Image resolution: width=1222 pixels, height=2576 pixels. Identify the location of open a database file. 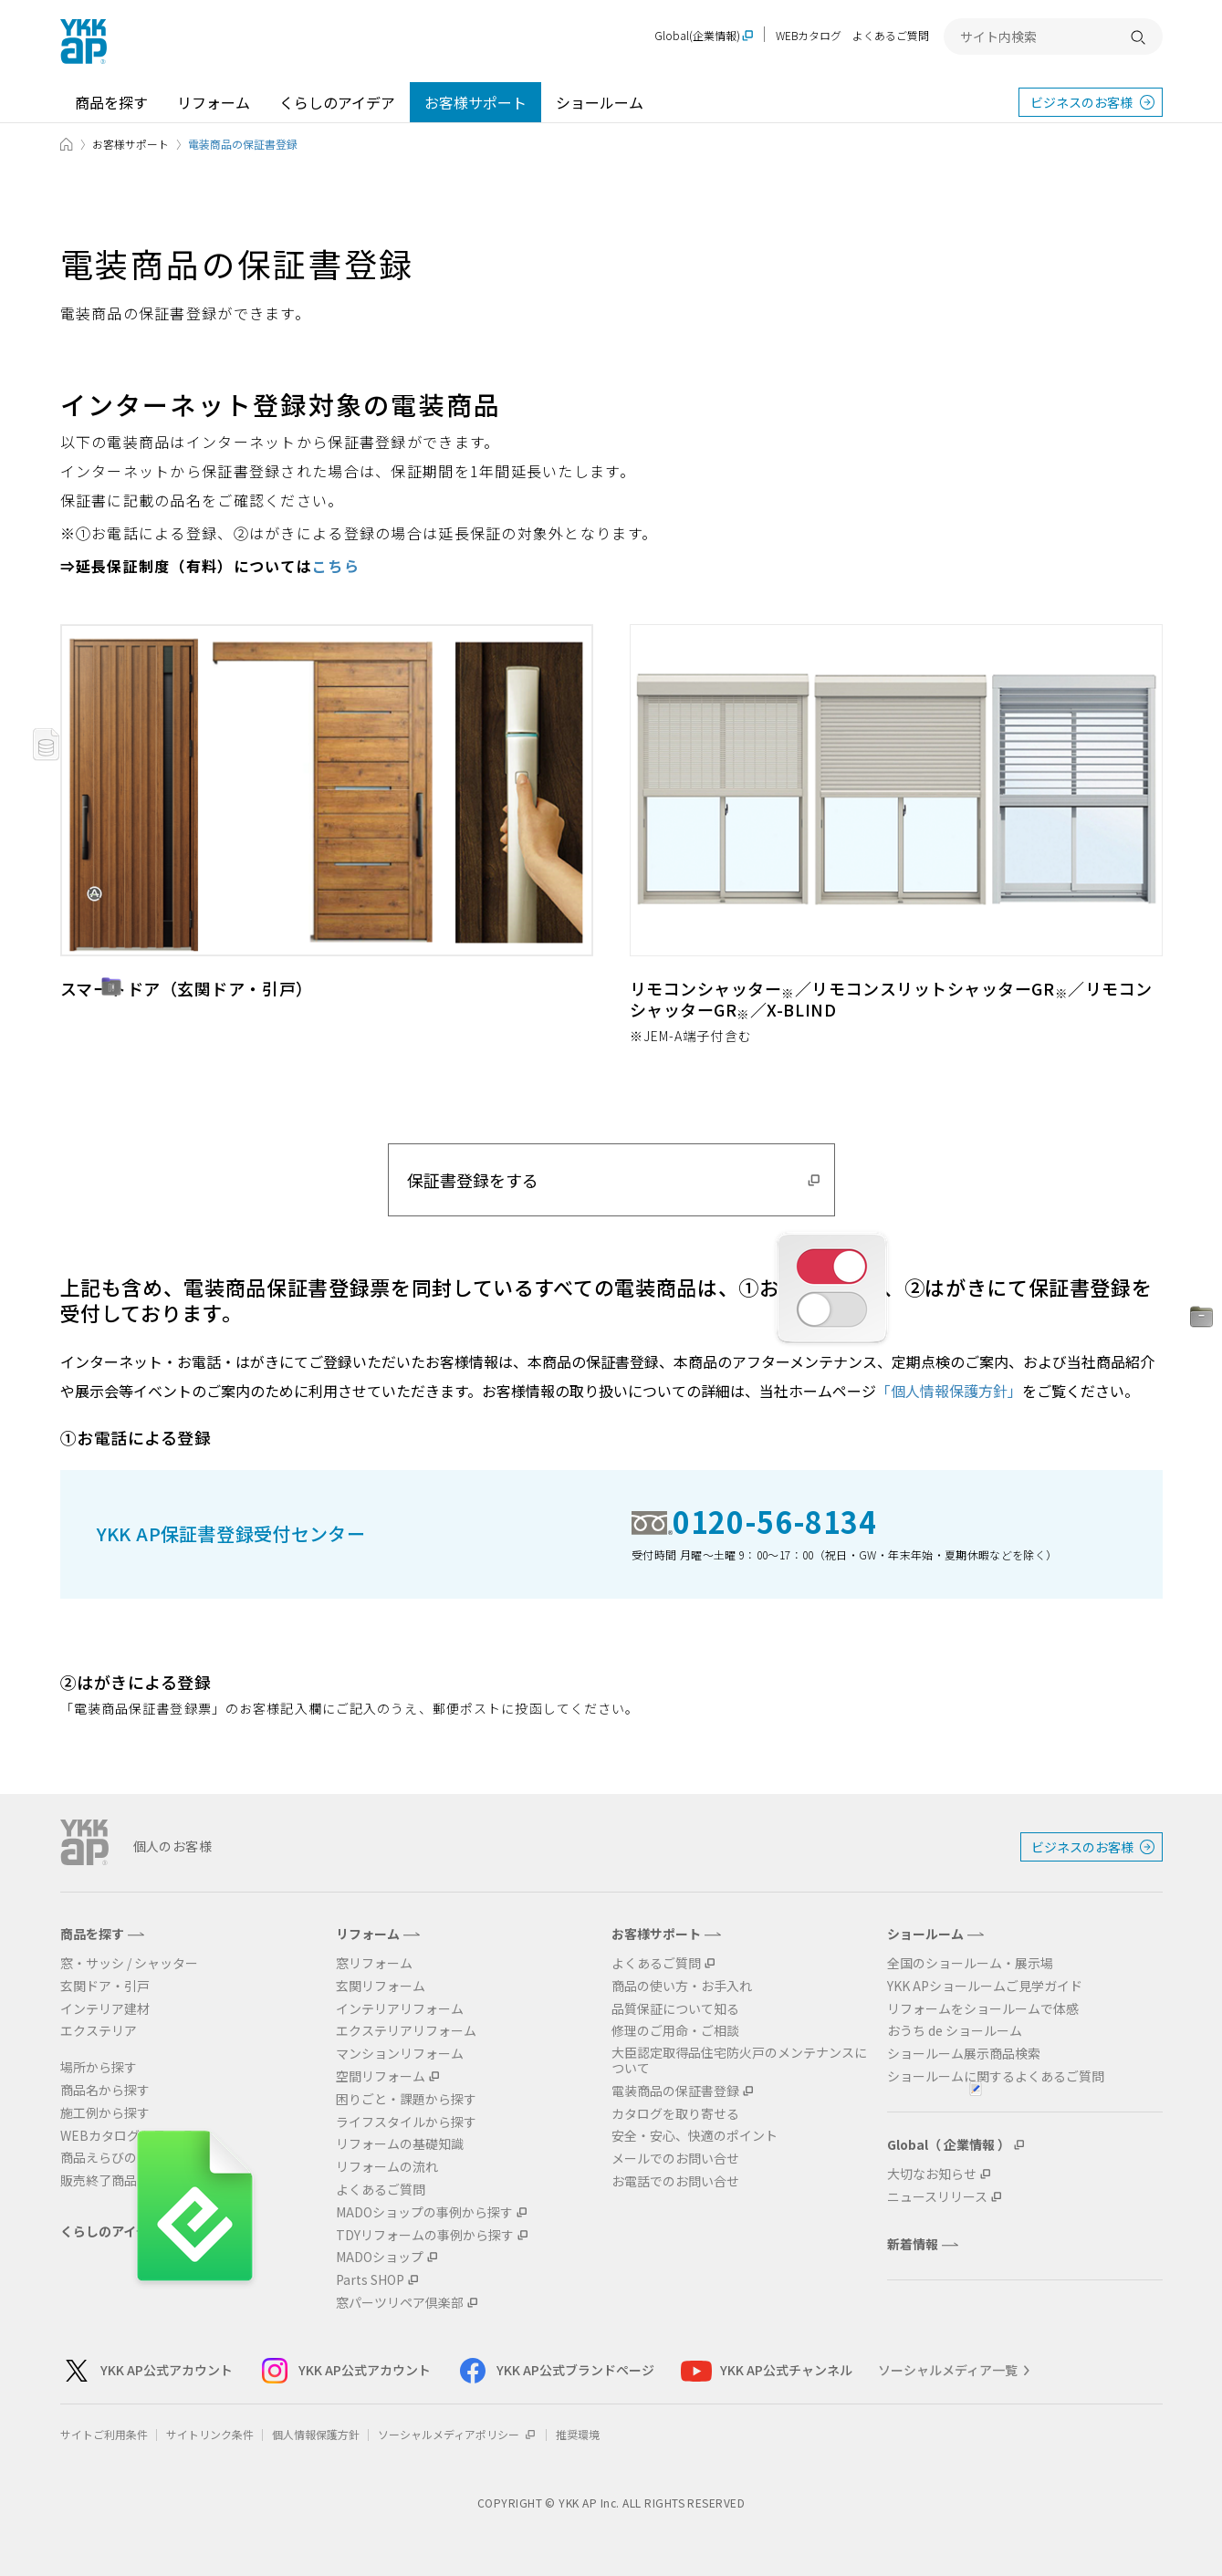
(46, 744).